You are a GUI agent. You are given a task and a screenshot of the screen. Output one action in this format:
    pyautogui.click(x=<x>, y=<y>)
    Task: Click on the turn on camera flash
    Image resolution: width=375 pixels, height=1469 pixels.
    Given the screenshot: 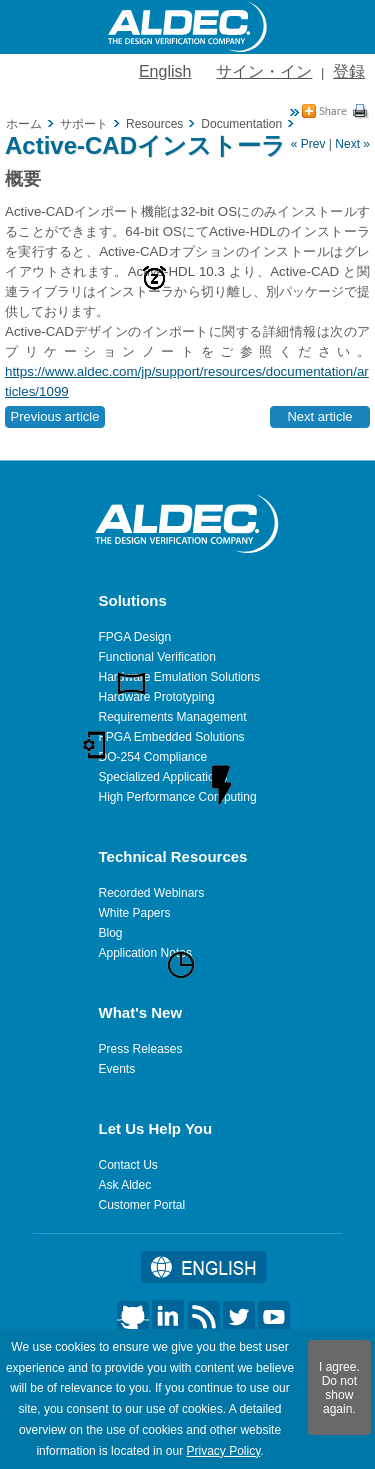 What is the action you would take?
    pyautogui.click(x=222, y=786)
    